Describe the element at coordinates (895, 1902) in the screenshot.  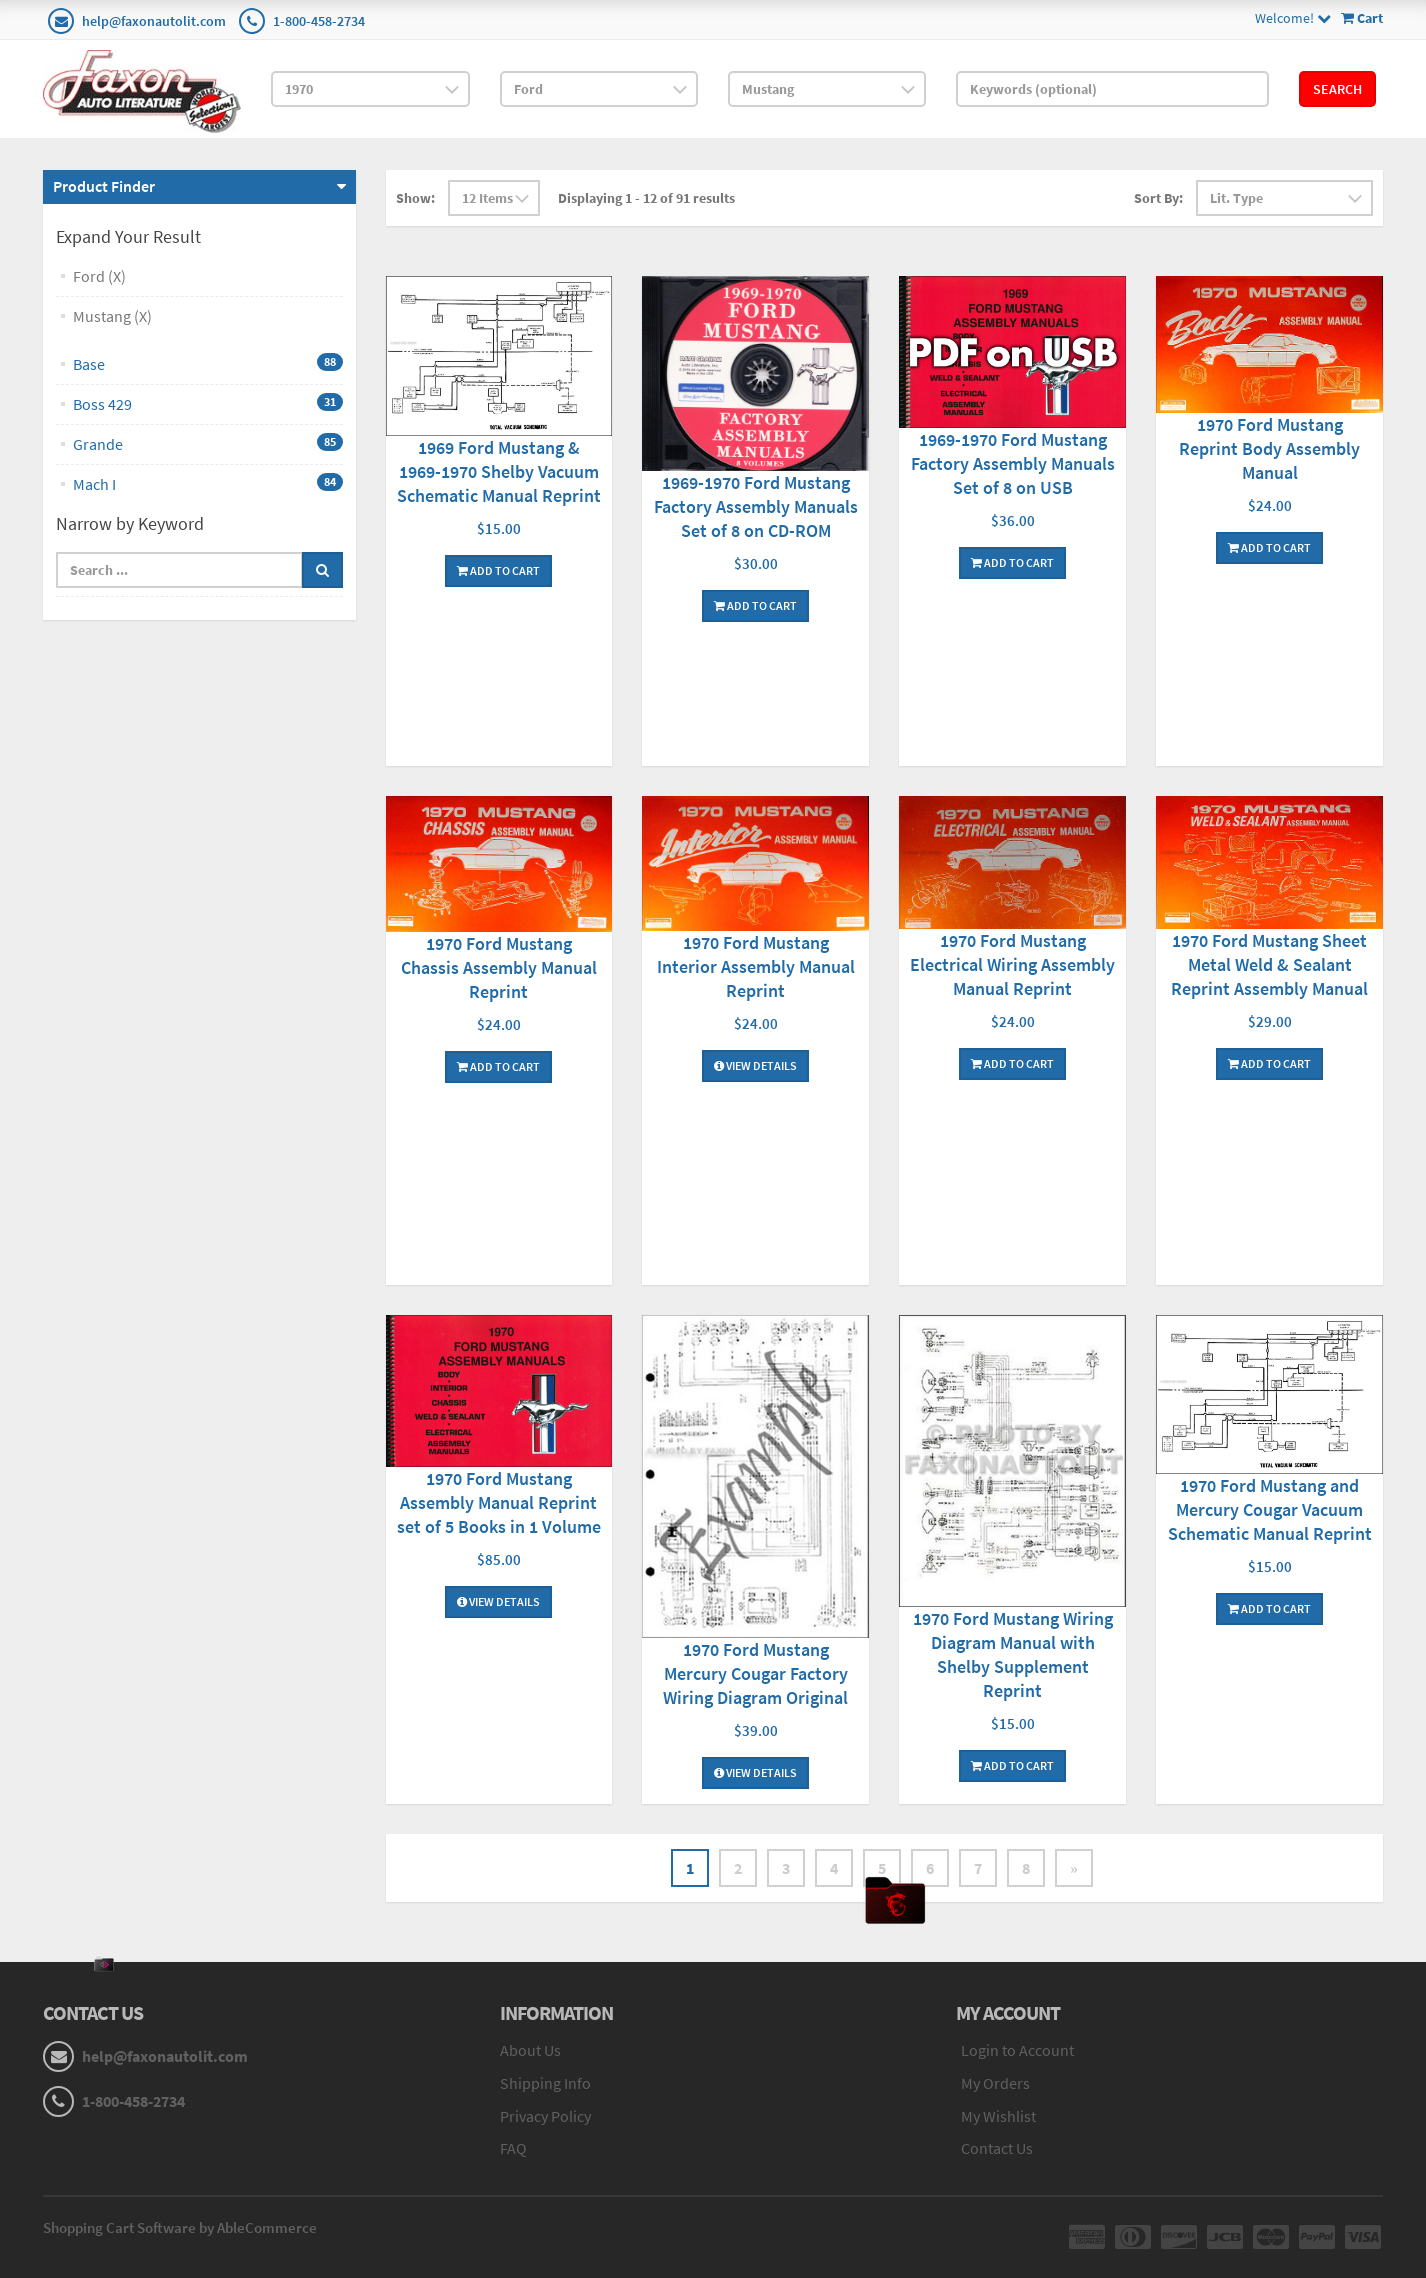
I see `open msi-branded files folder` at that location.